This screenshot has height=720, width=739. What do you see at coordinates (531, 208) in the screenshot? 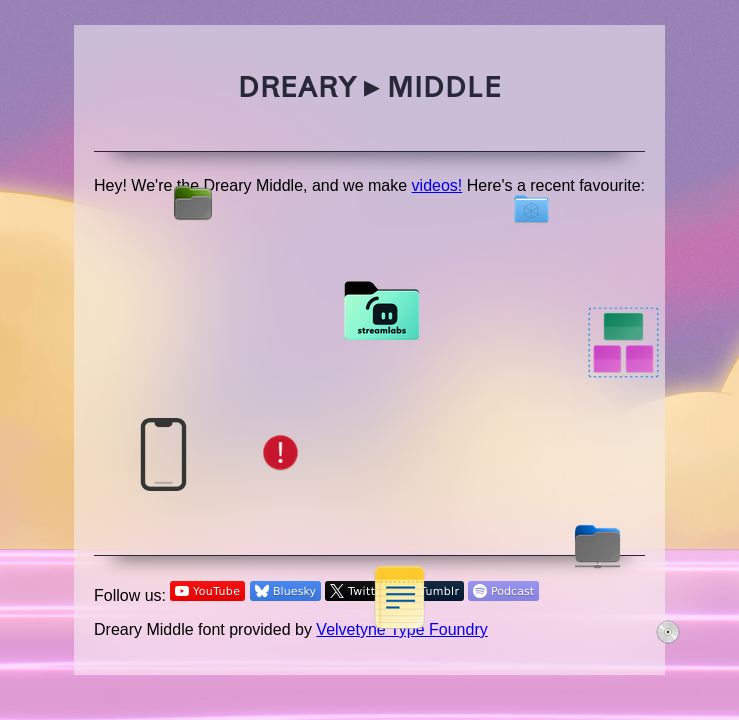
I see `open 3D files folder` at bounding box center [531, 208].